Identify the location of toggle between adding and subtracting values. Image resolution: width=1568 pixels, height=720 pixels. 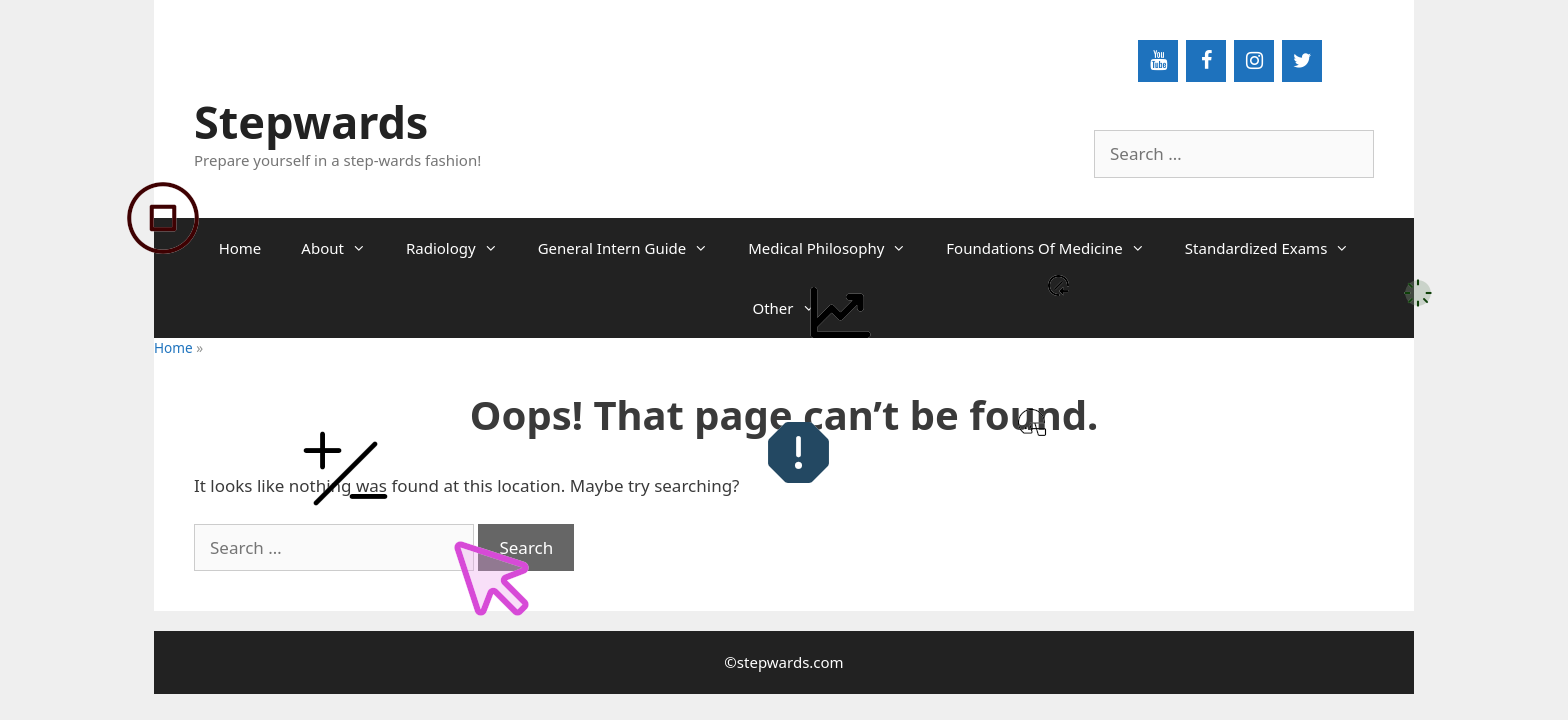
(345, 473).